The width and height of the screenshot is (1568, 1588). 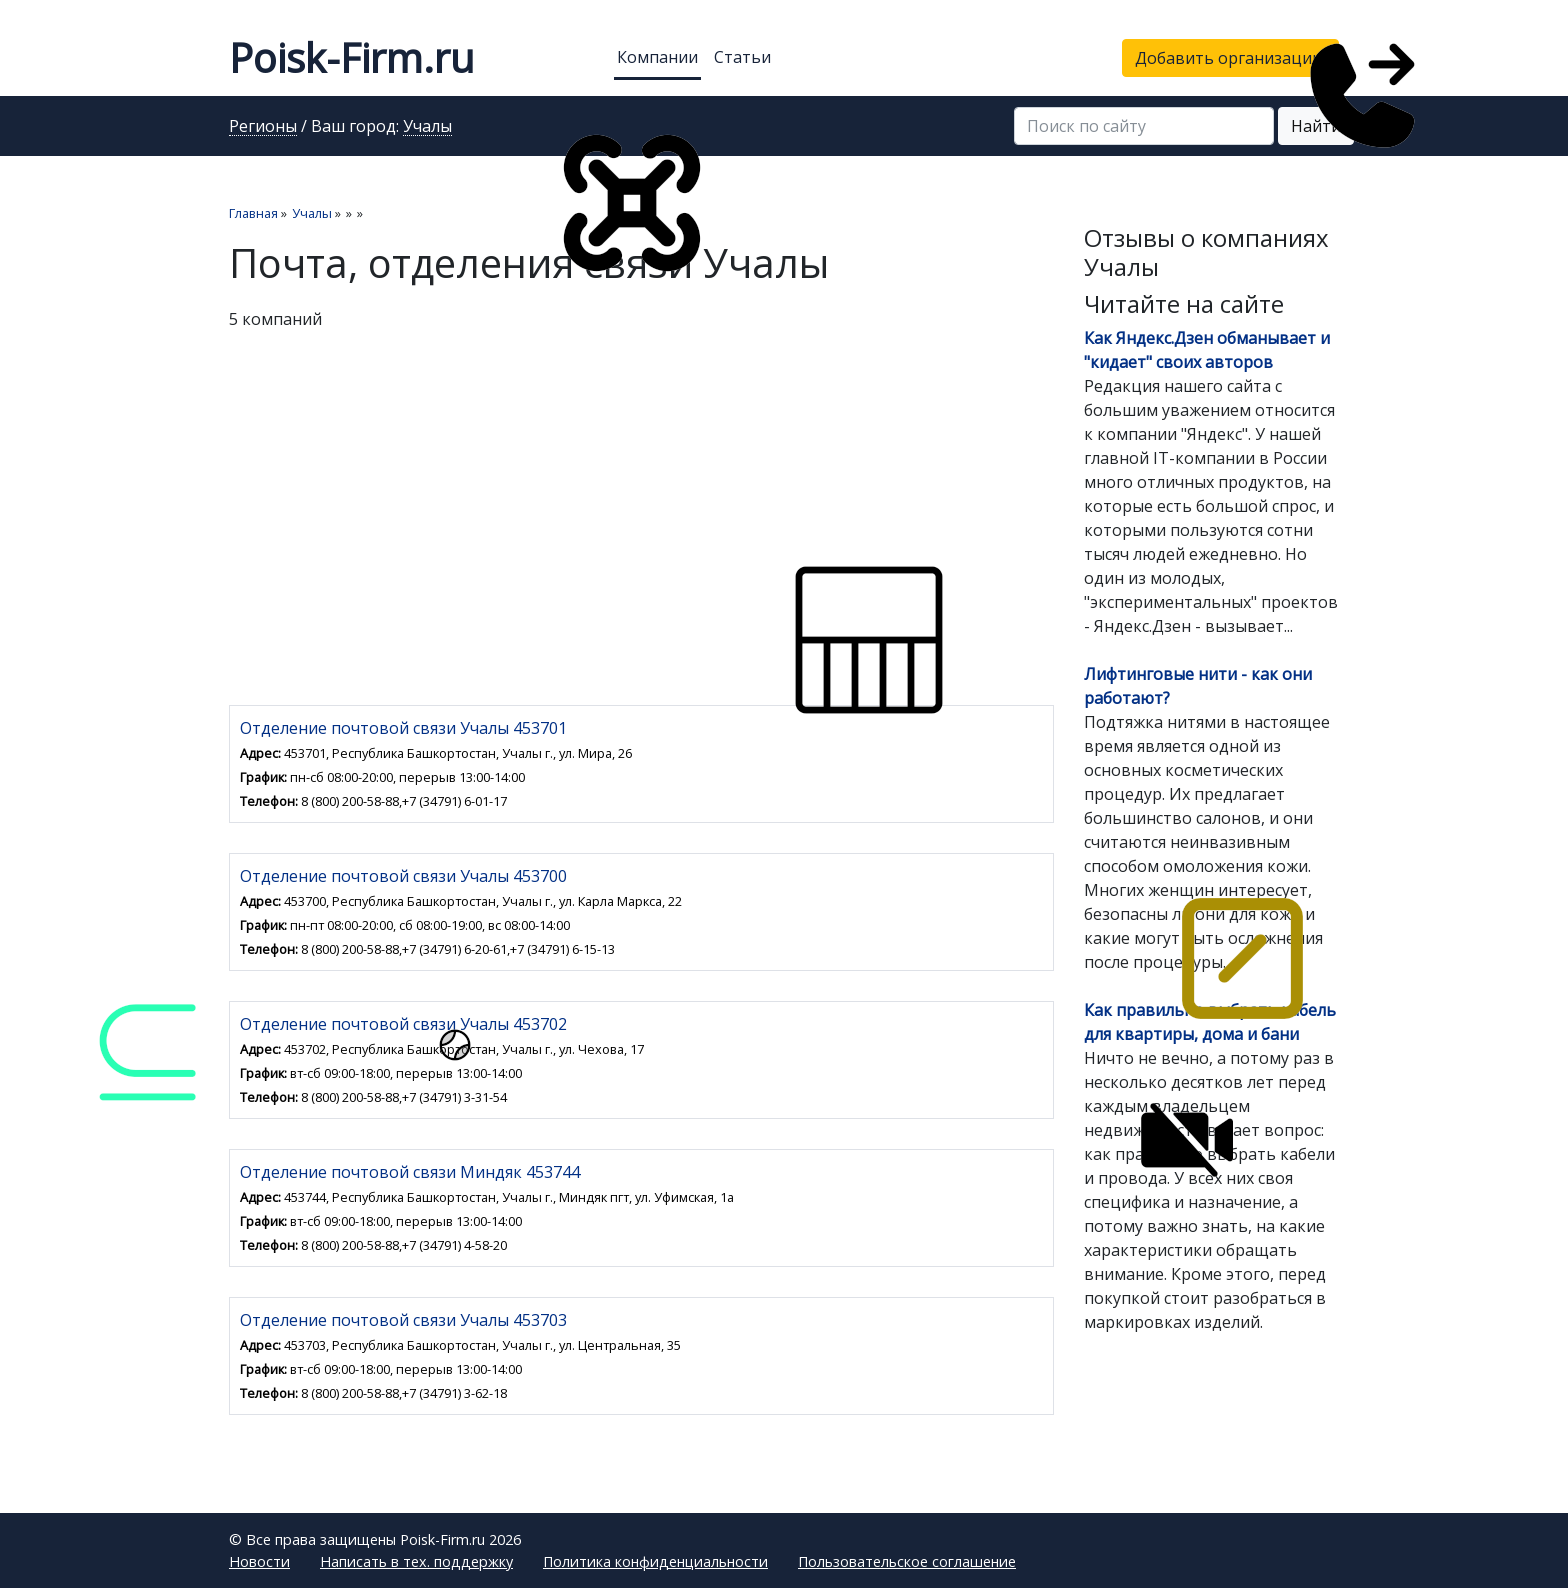 What do you see at coordinates (150, 1050) in the screenshot?
I see `indicates a subset relationship in mathematical or set operations` at bounding box center [150, 1050].